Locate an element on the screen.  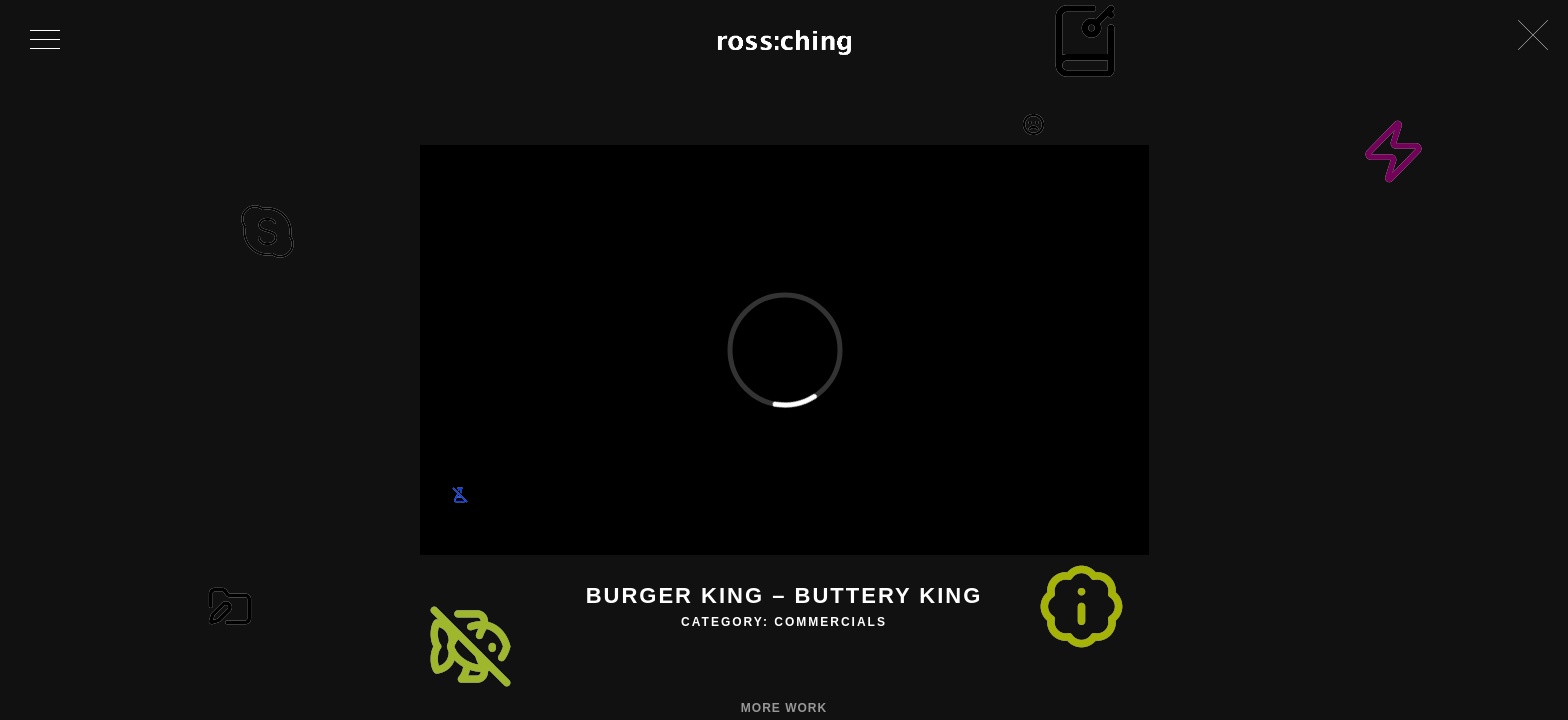
access encrypted or password-protected documents is located at coordinates (1085, 41).